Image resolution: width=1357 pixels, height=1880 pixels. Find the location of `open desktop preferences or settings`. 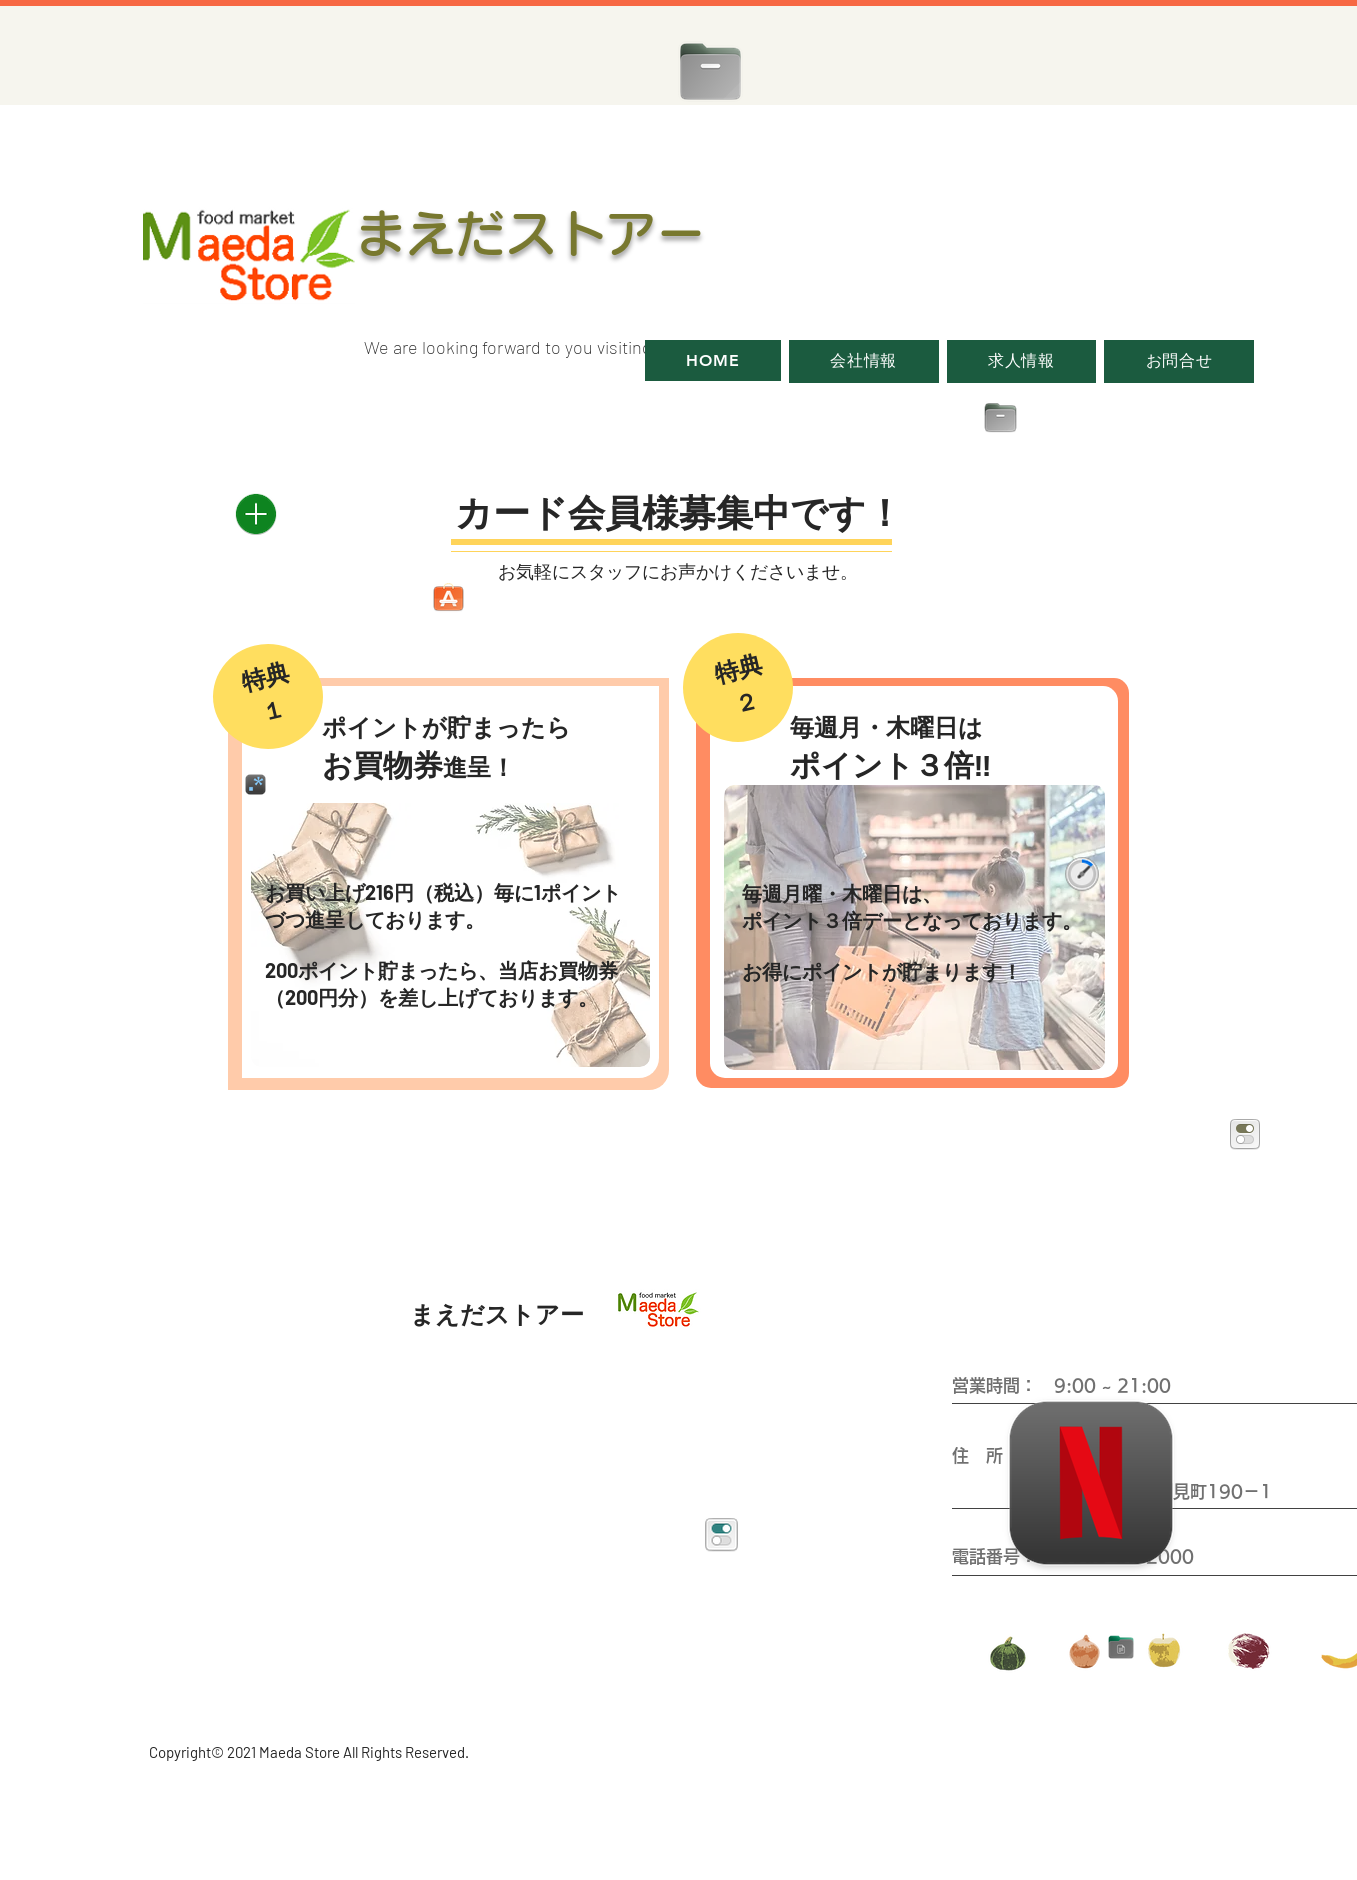

open desktop preferences or settings is located at coordinates (721, 1534).